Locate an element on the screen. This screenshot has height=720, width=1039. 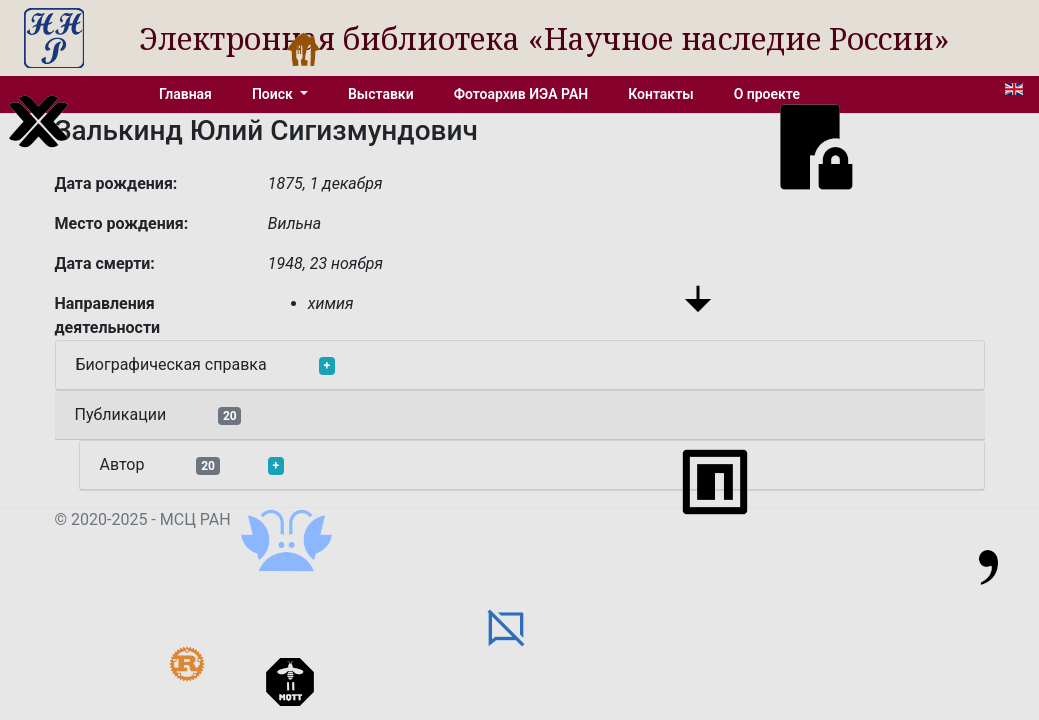
indicates phone is locked or secured is located at coordinates (810, 147).